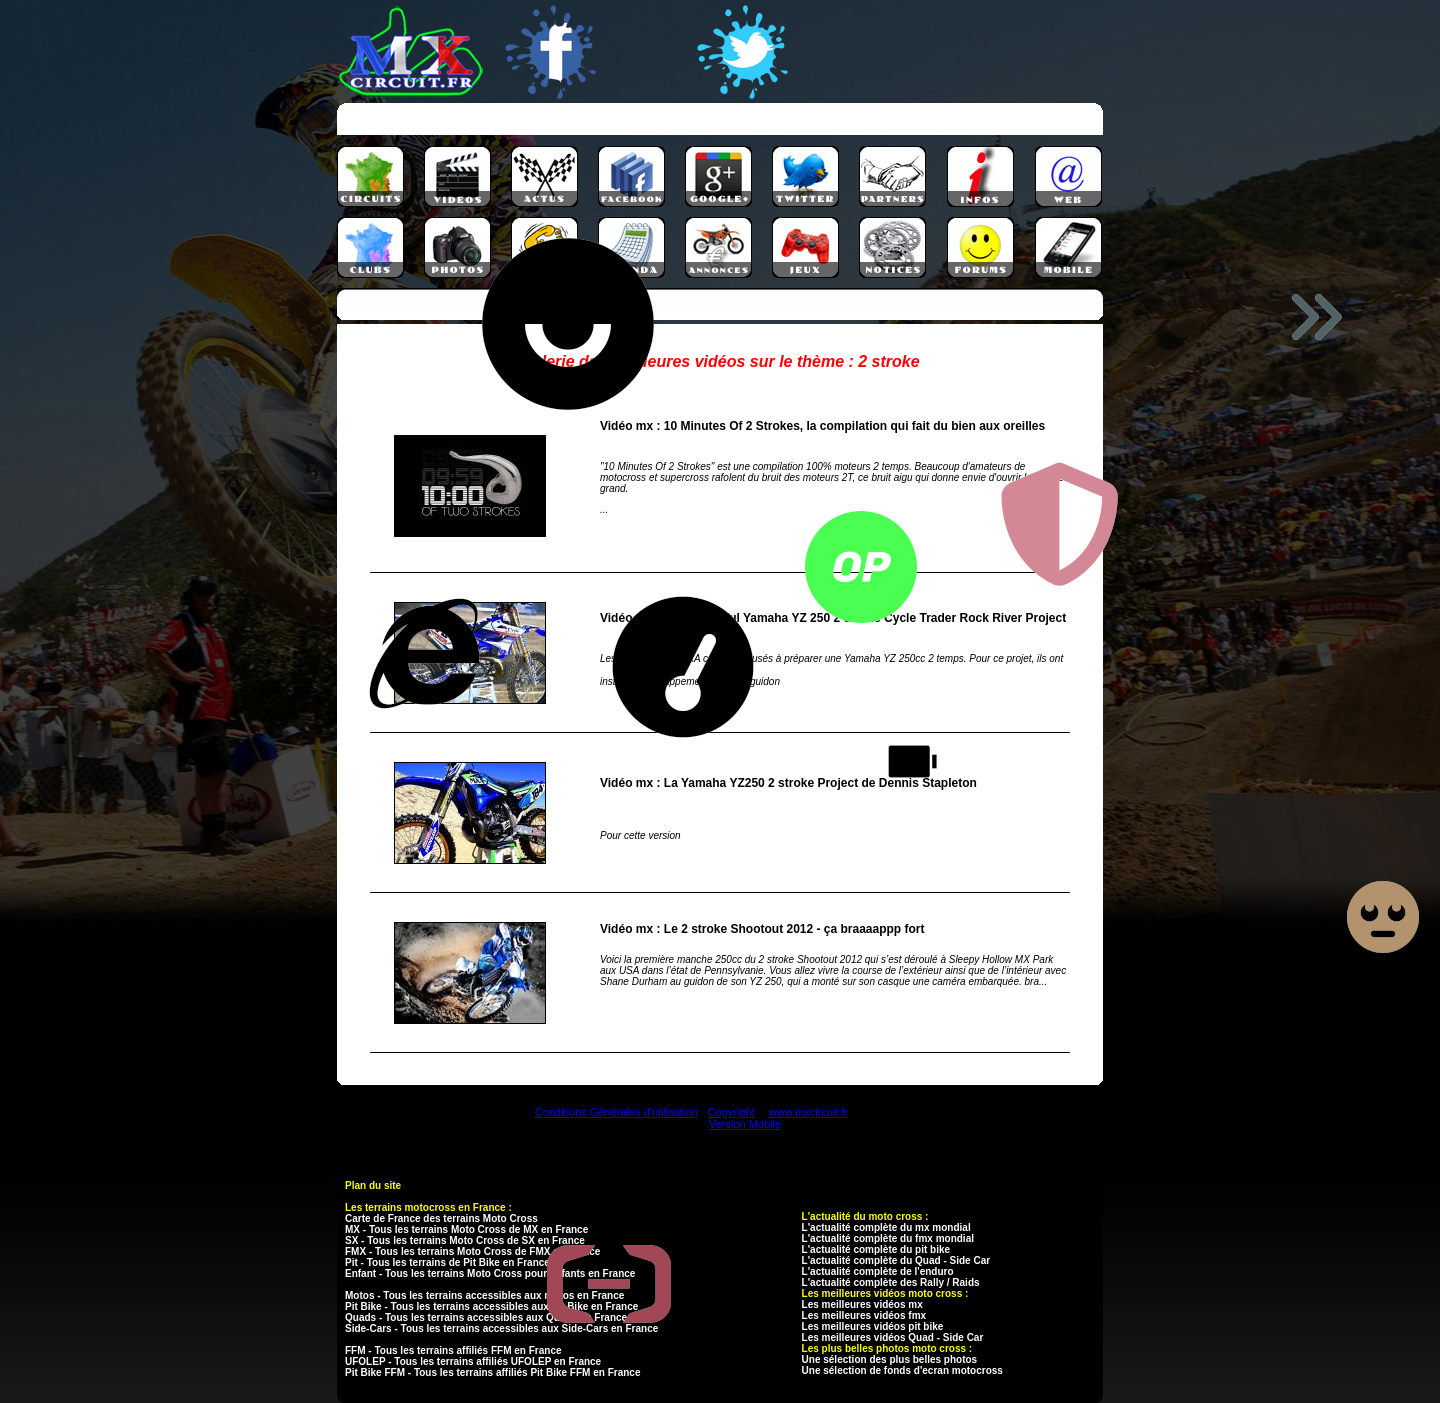 Image resolution: width=1440 pixels, height=1403 pixels. I want to click on view security or protection settings, so click(1059, 524).